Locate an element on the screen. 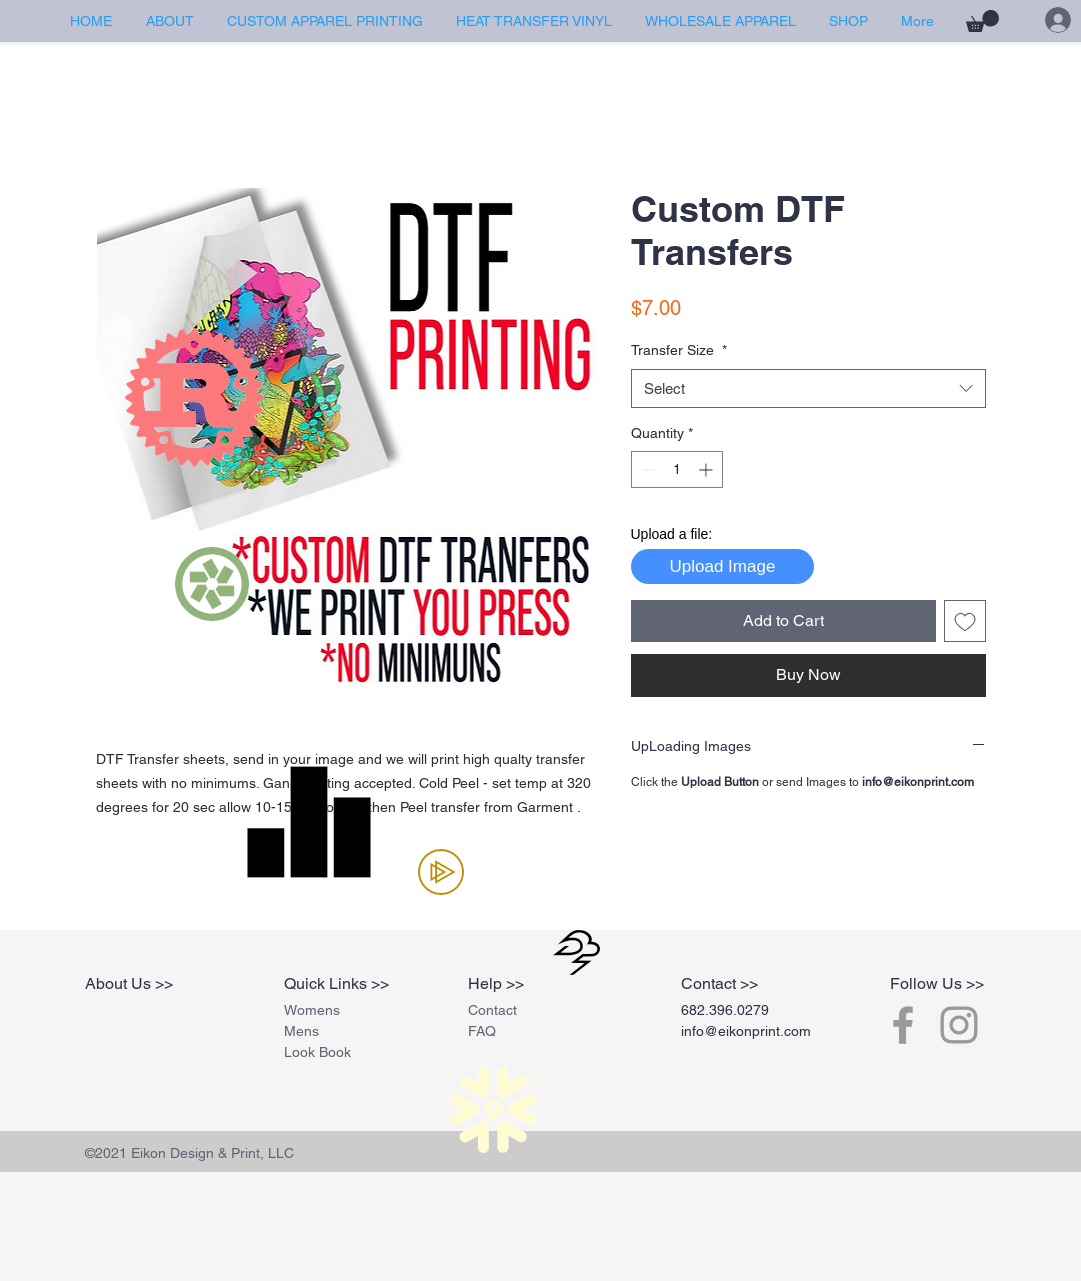 The image size is (1081, 1281). rust programming language logo is located at coordinates (194, 397).